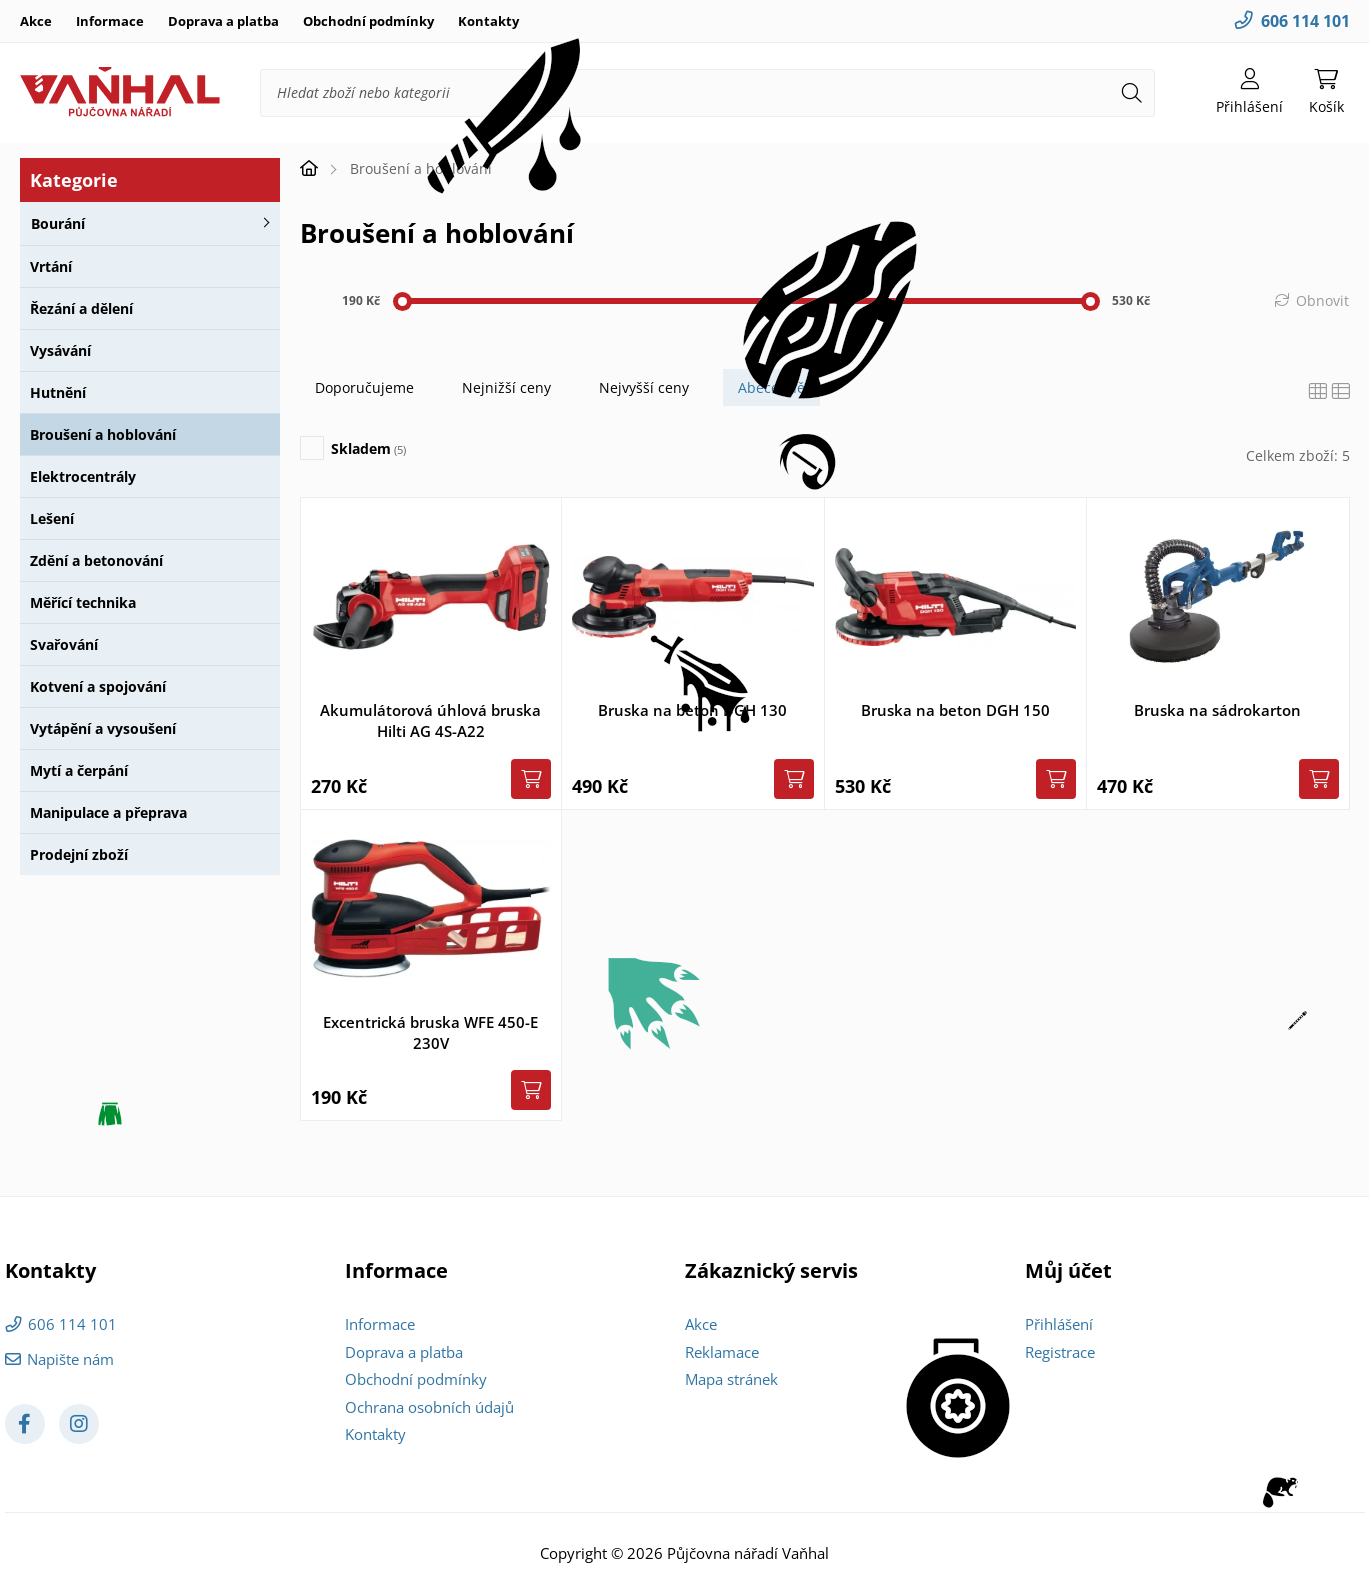 This screenshot has width=1369, height=1593. Describe the element at coordinates (830, 310) in the screenshot. I see `indicates almond or tree nut allergen warning` at that location.